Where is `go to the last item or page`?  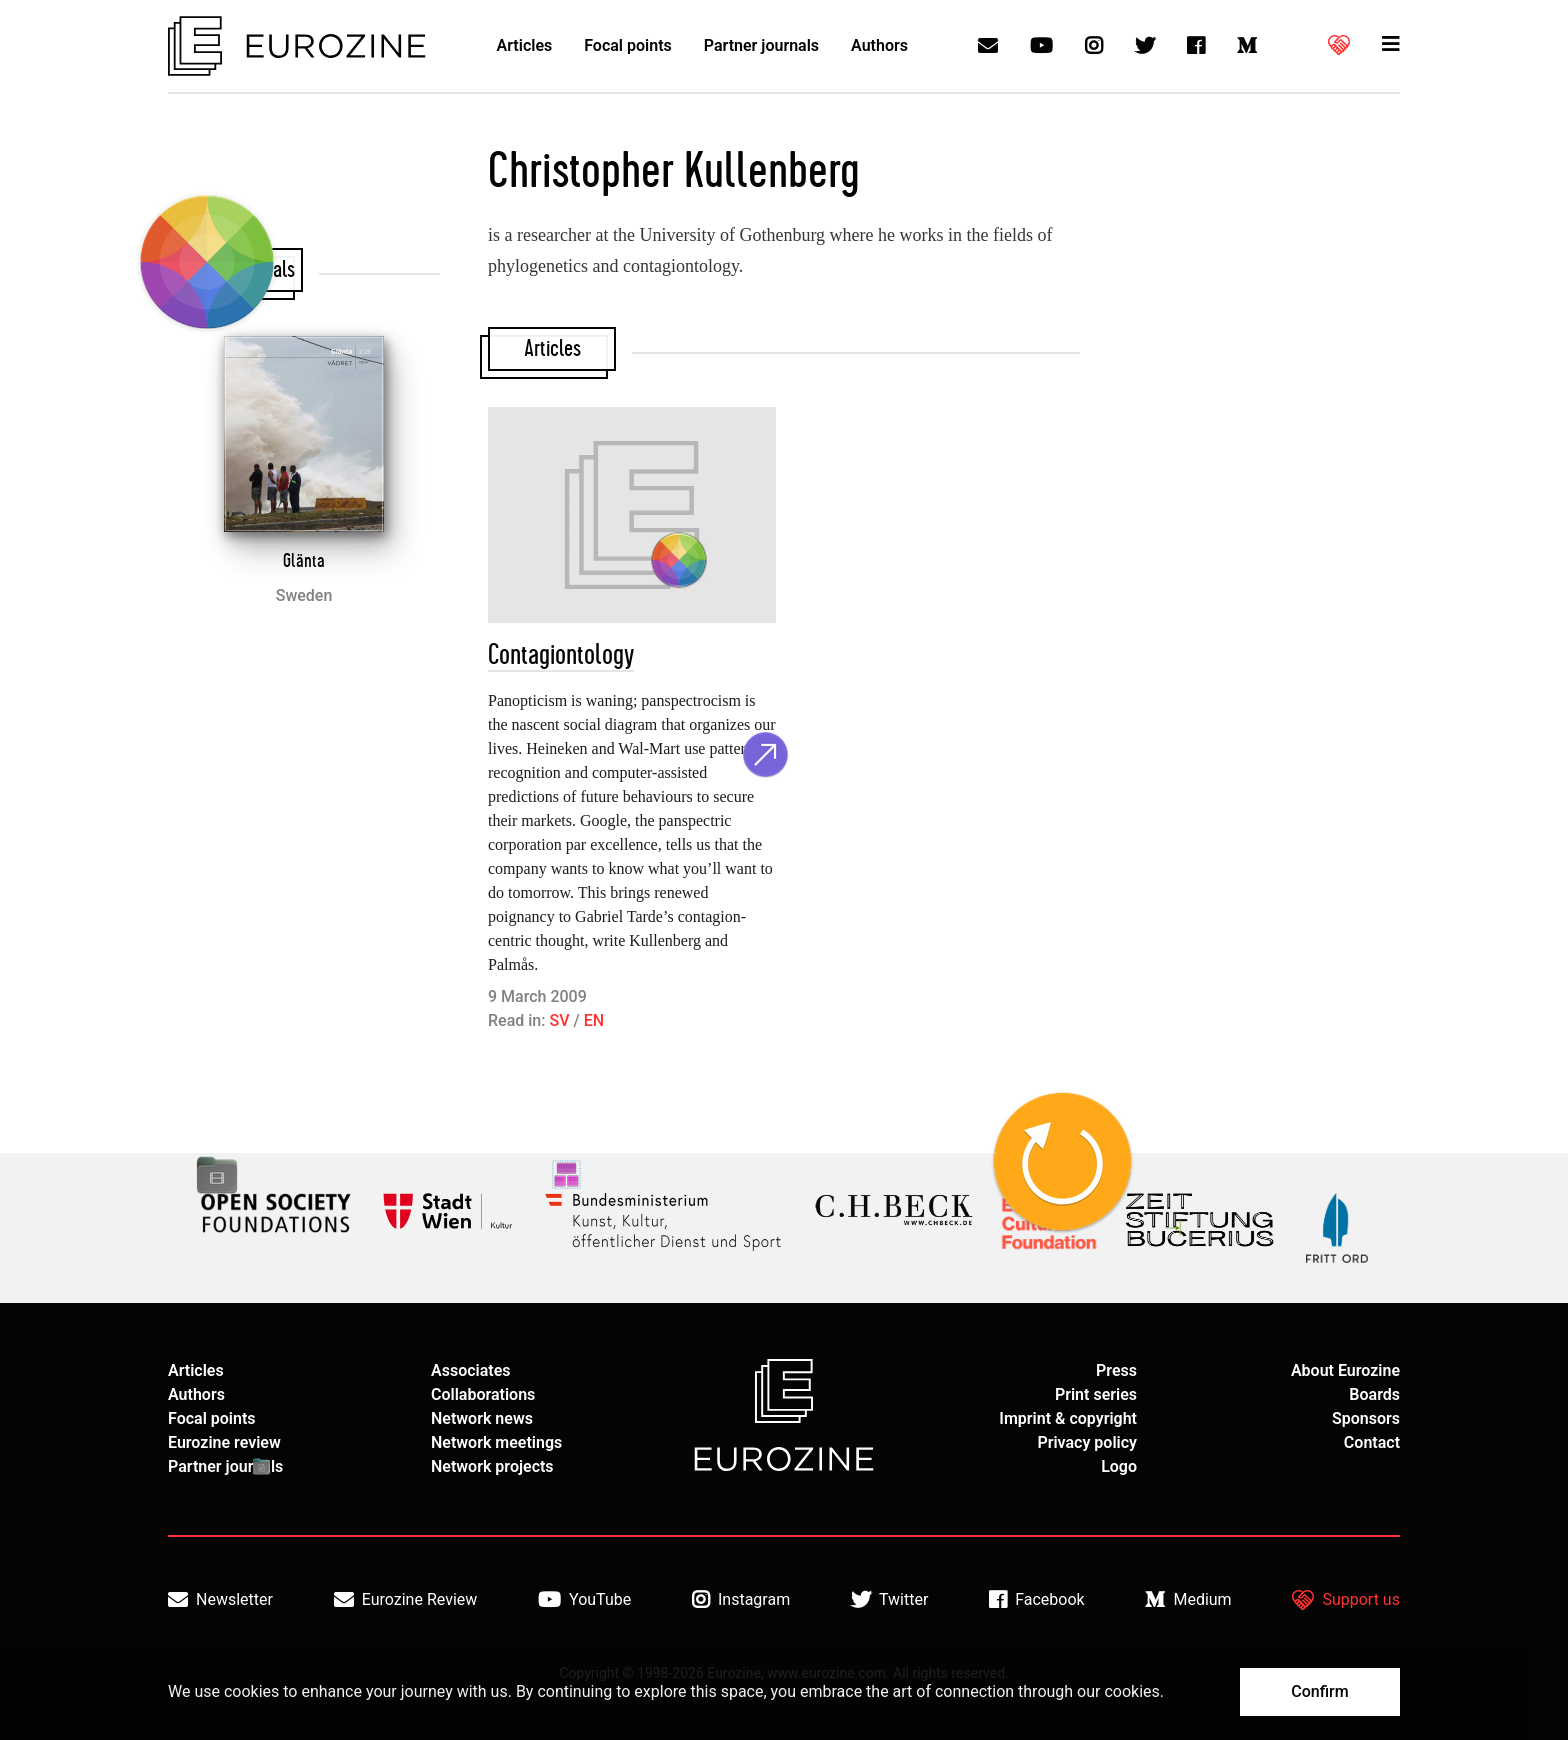 go to the last item or page is located at coordinates (1173, 1228).